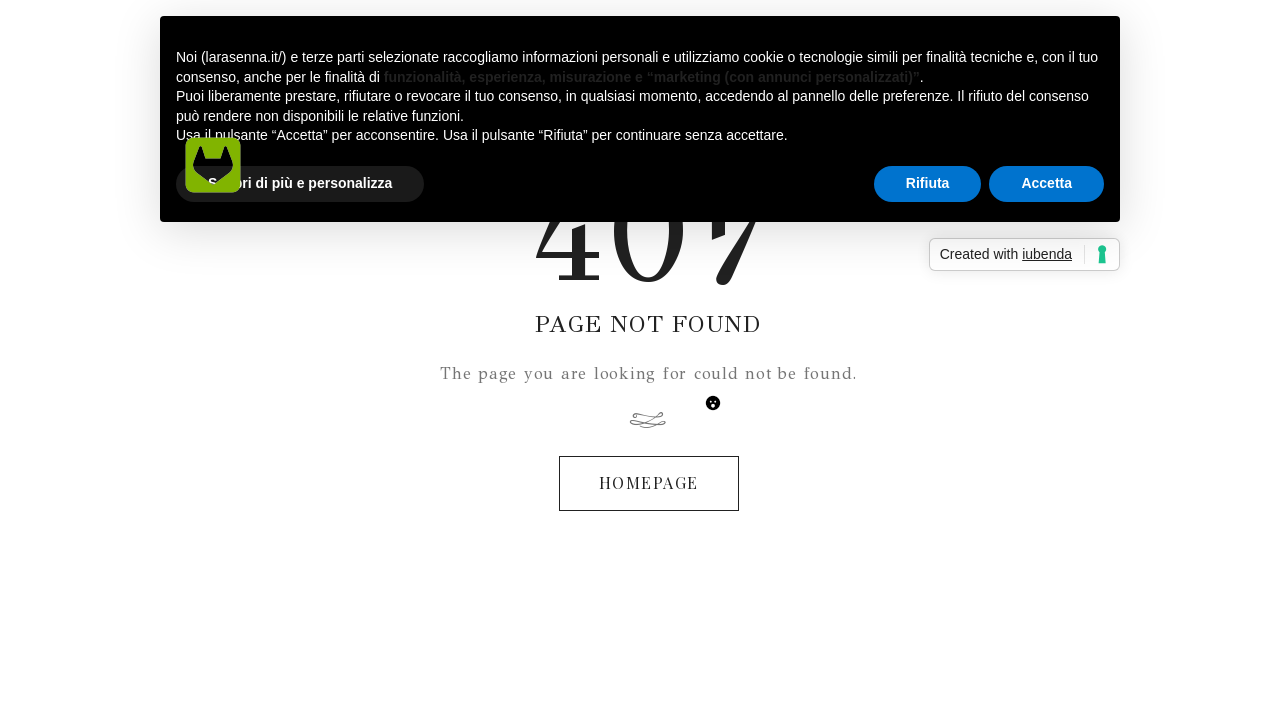 Image resolution: width=1280 pixels, height=720 pixels. Describe the element at coordinates (213, 165) in the screenshot. I see `open GitLab repository` at that location.